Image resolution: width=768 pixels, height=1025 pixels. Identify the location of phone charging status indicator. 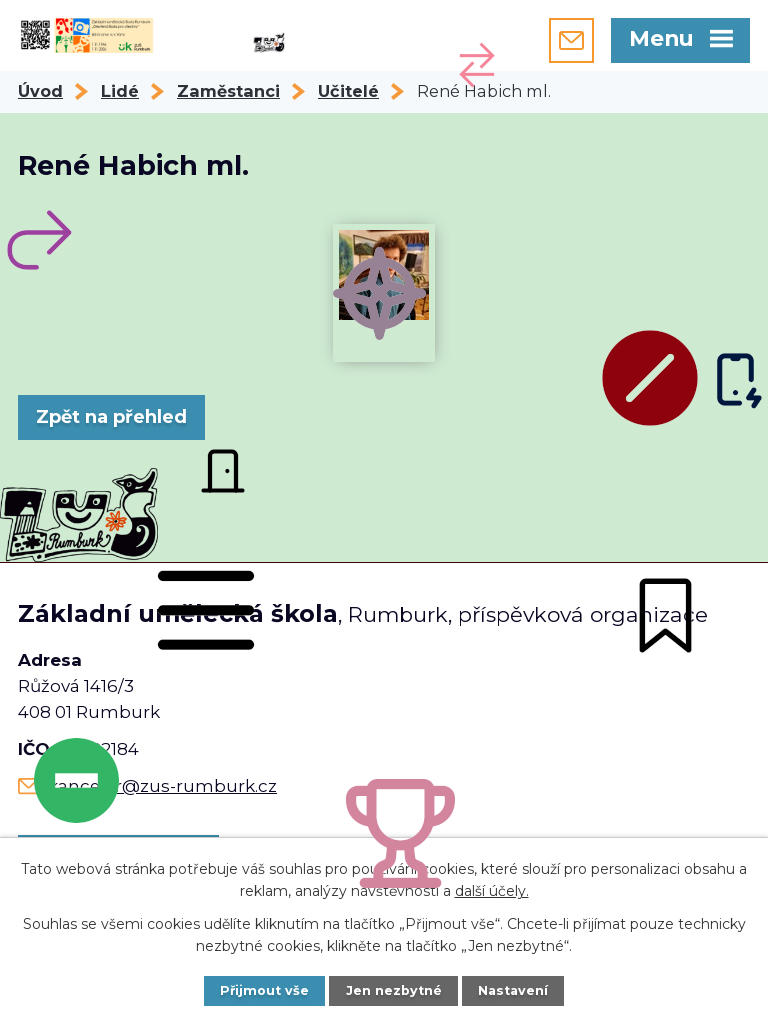
(735, 379).